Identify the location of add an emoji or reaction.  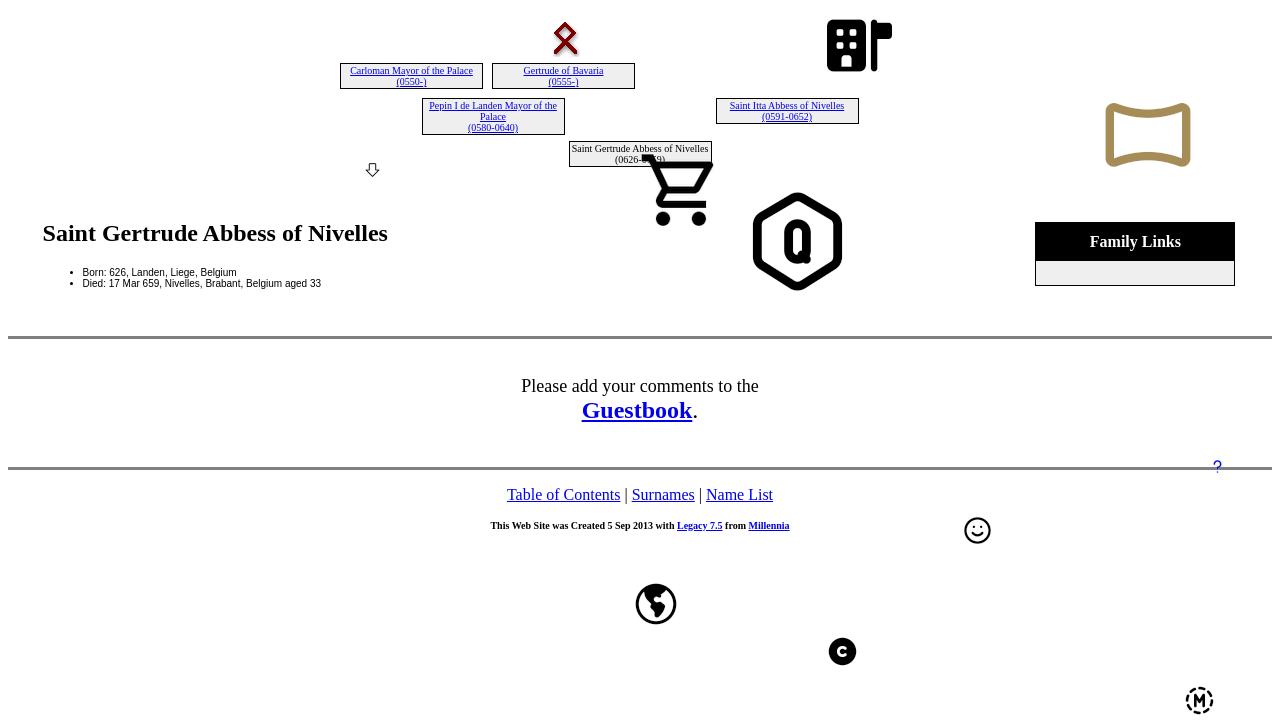
(977, 530).